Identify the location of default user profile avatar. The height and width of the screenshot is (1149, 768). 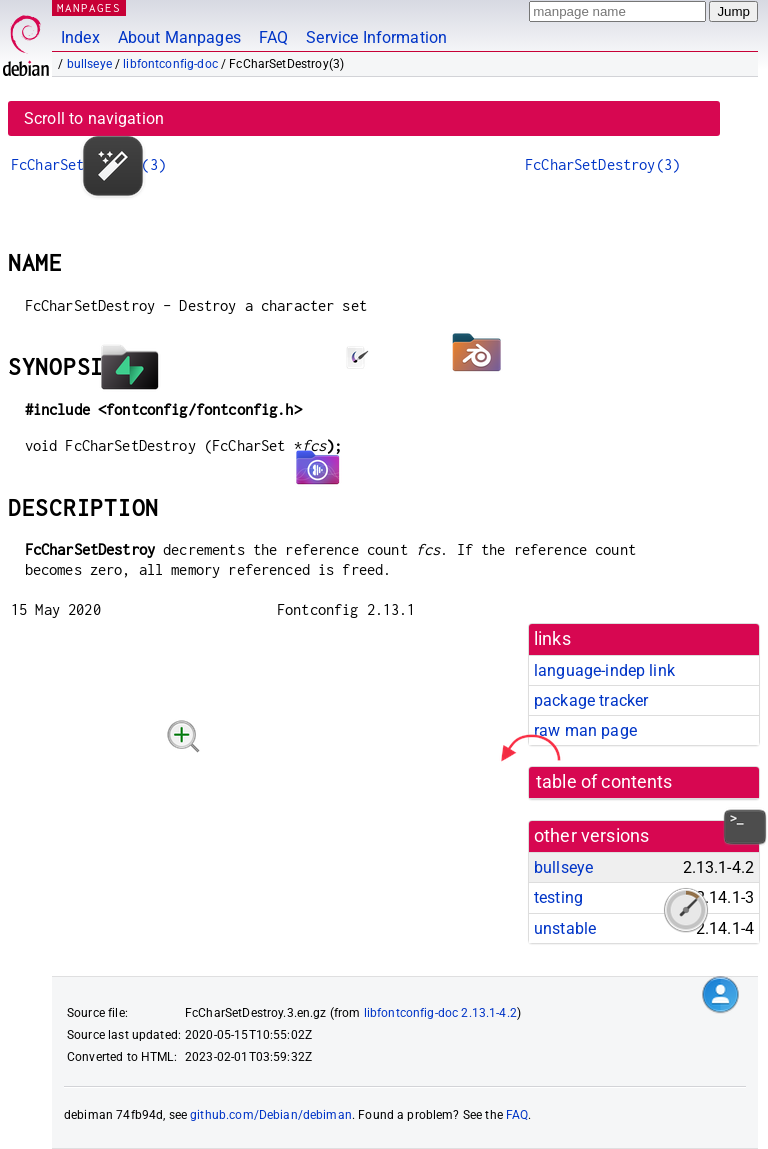
(720, 994).